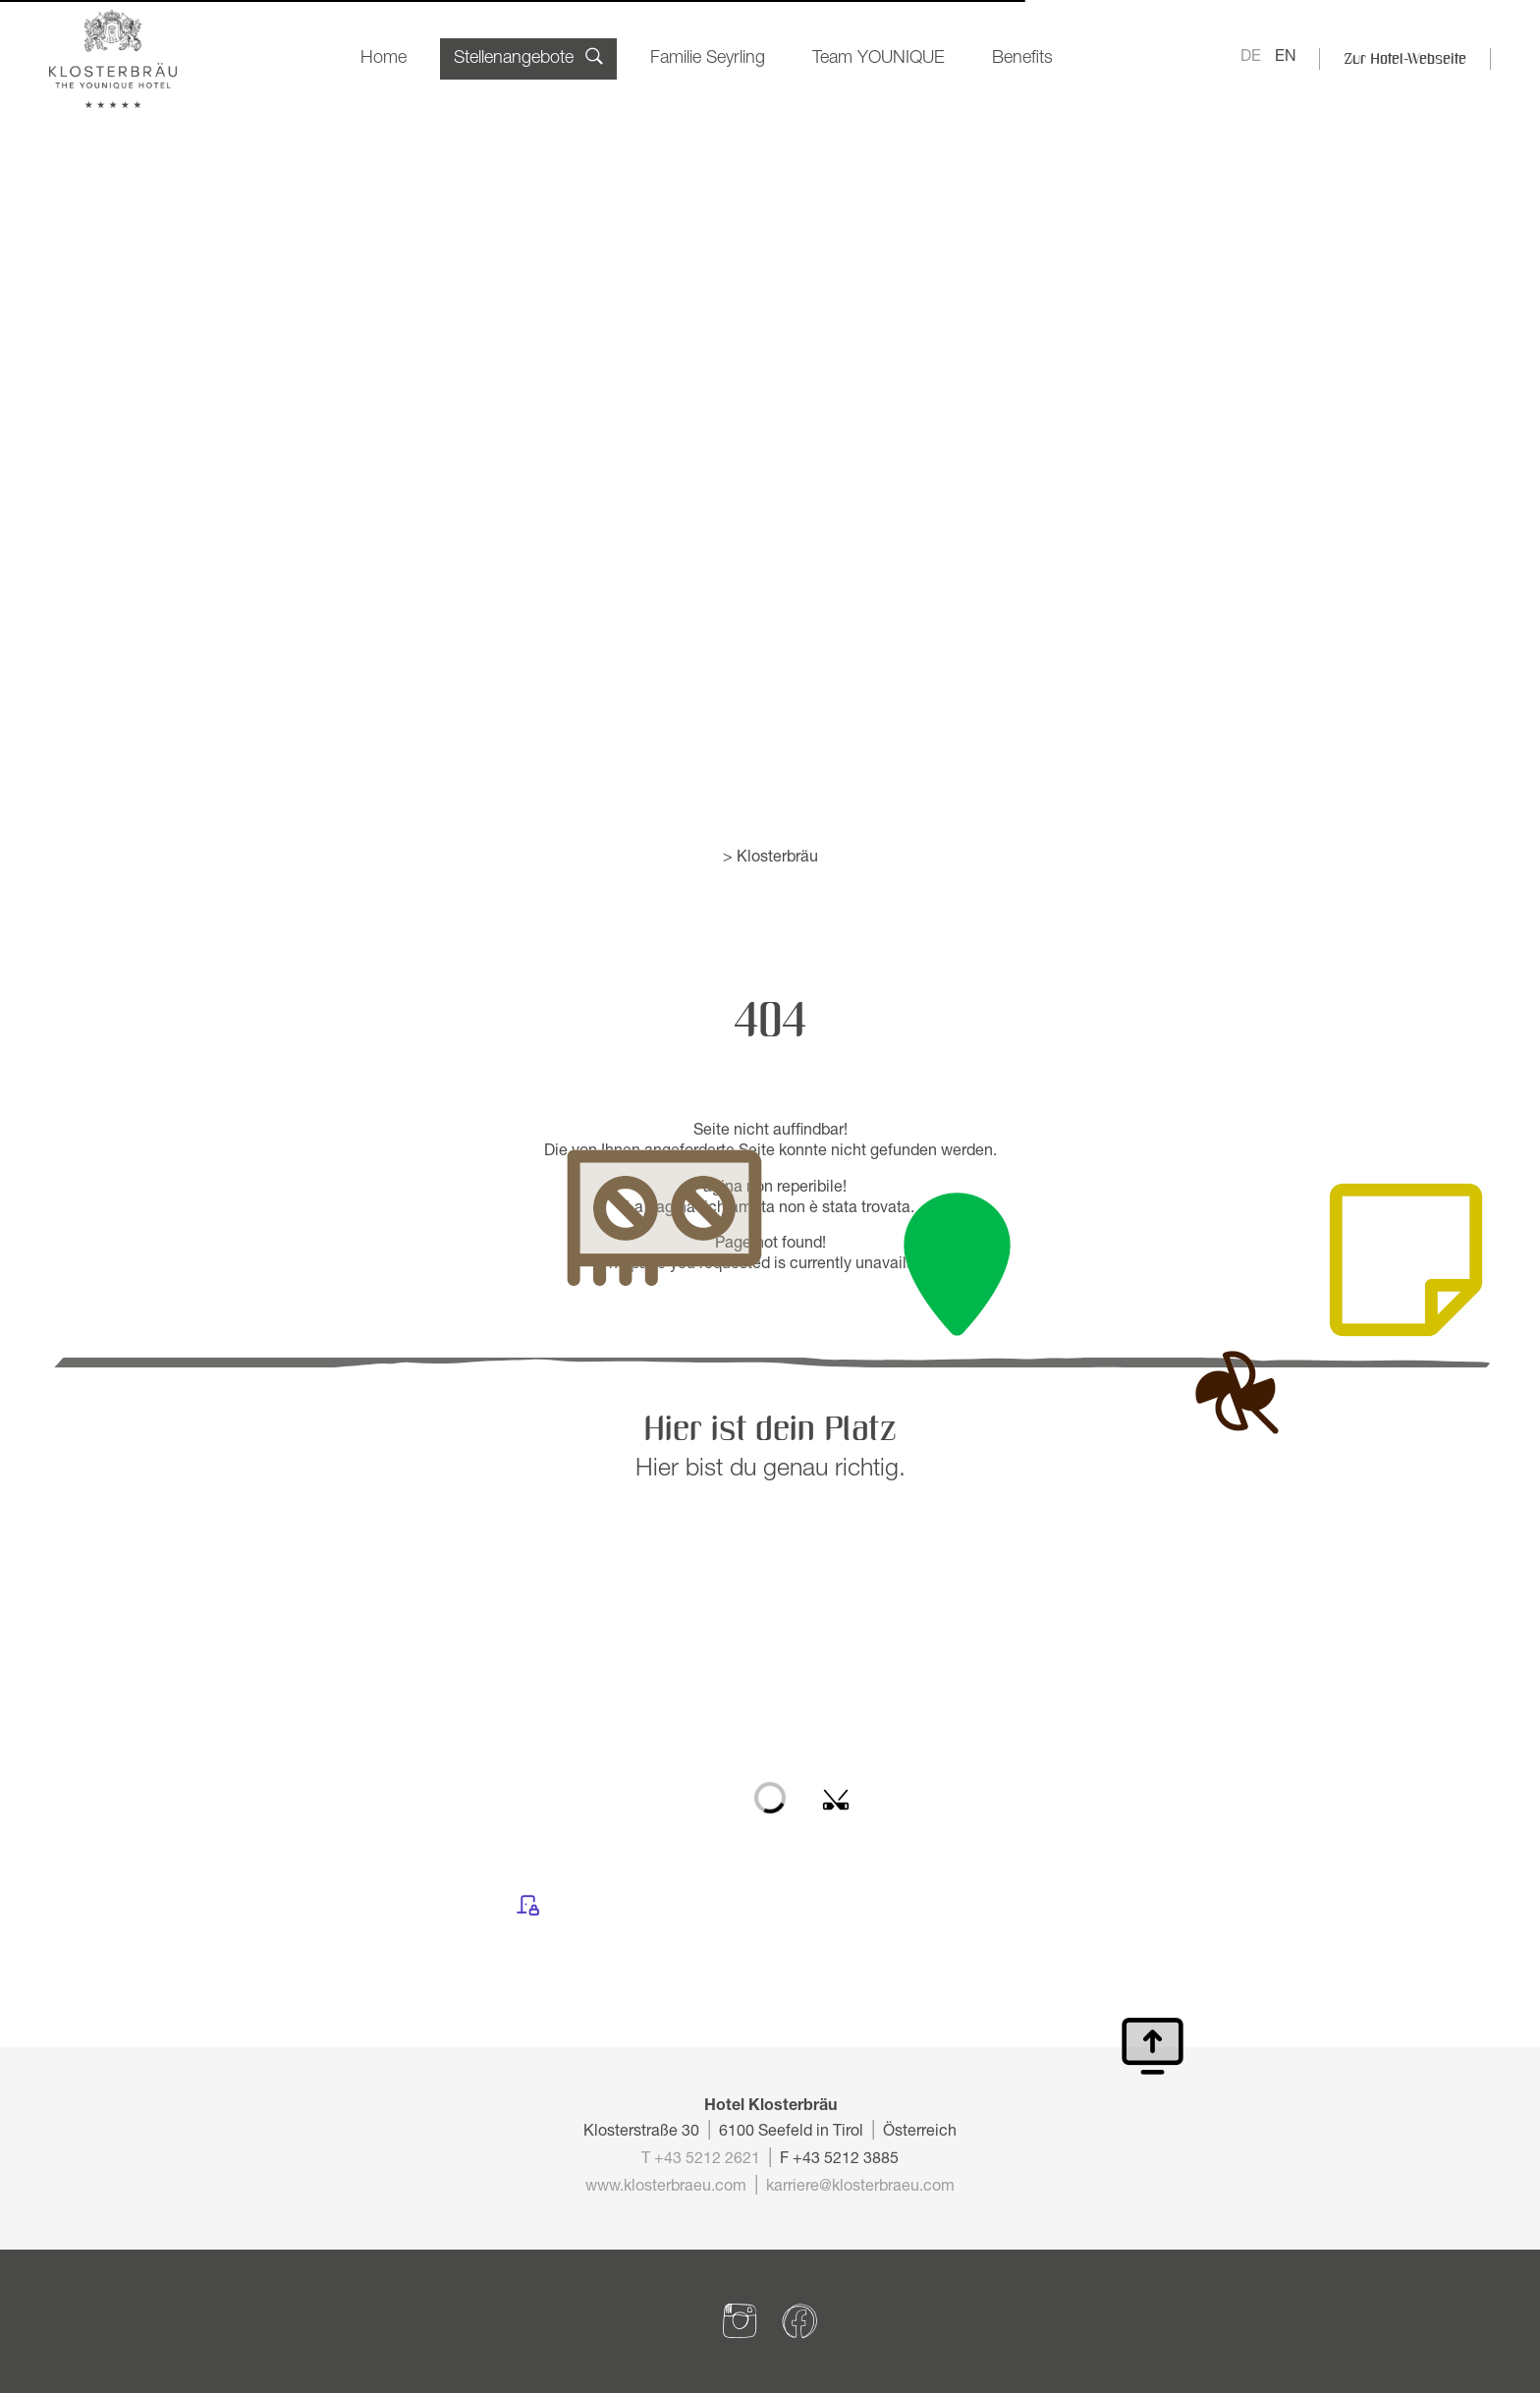 The width and height of the screenshot is (1540, 2393). I want to click on decorative or playful element indicating a fun/casual feature, so click(1238, 1394).